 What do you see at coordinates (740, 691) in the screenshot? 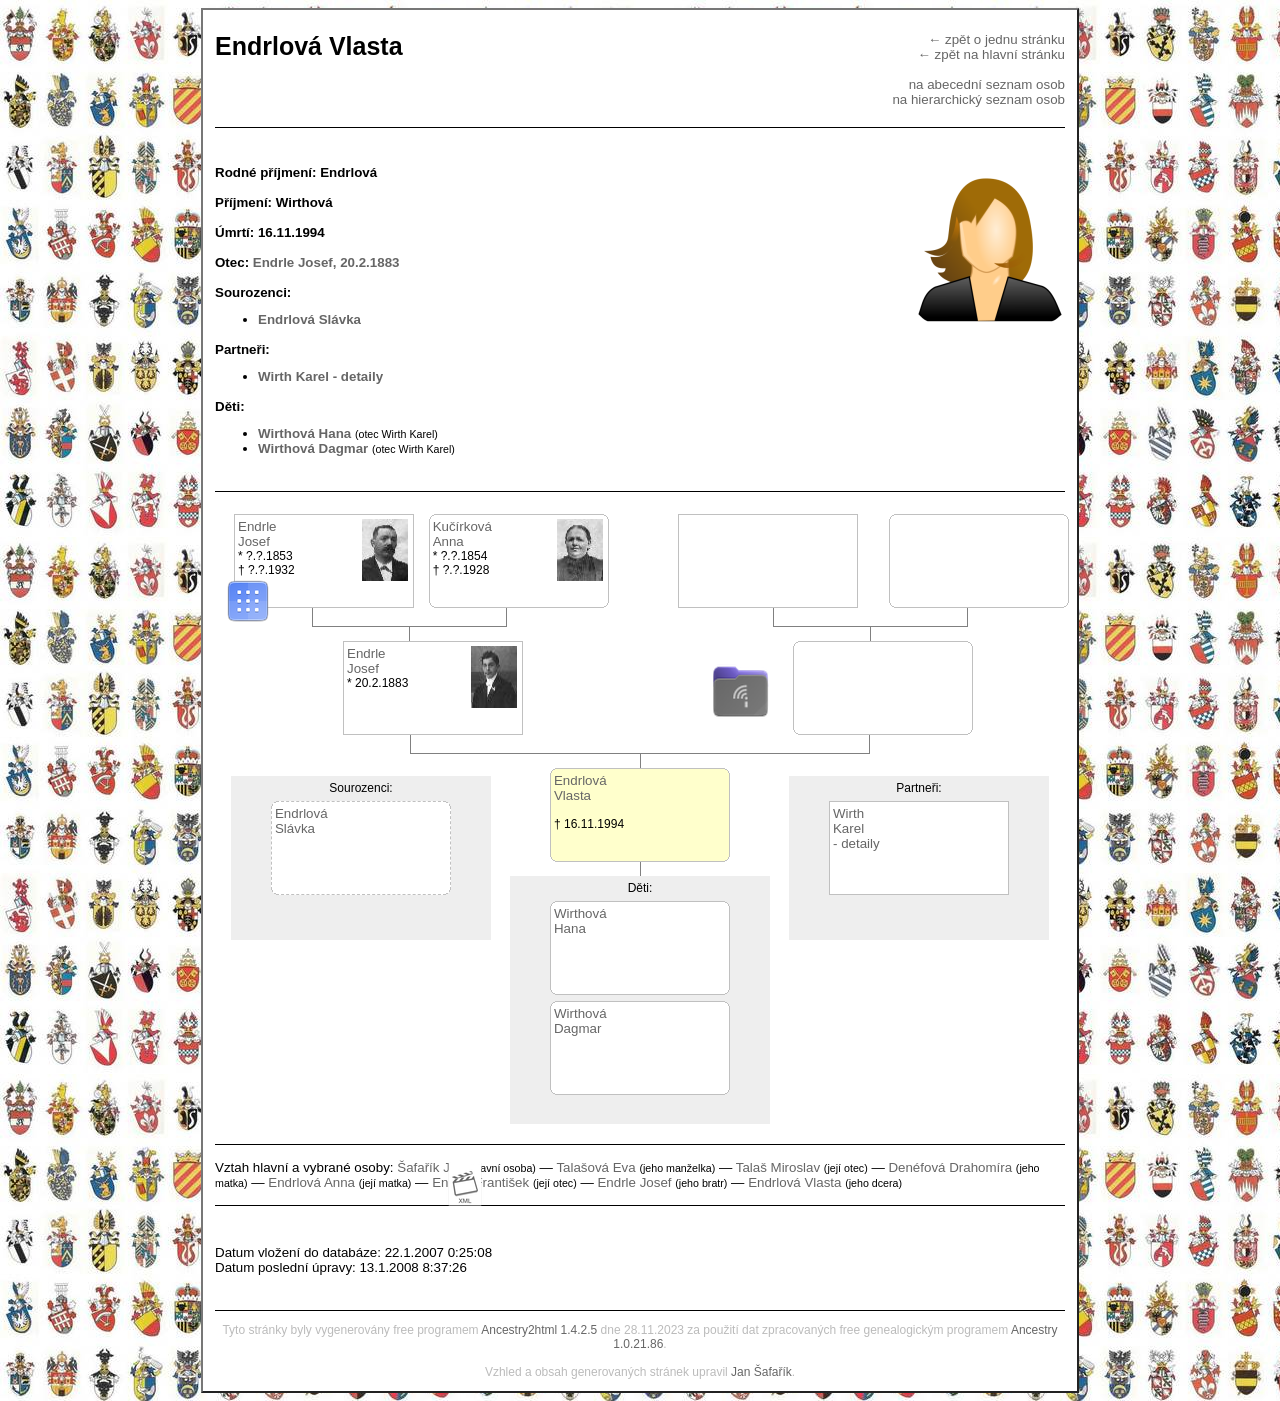
I see `open insync cloud sync folder` at bounding box center [740, 691].